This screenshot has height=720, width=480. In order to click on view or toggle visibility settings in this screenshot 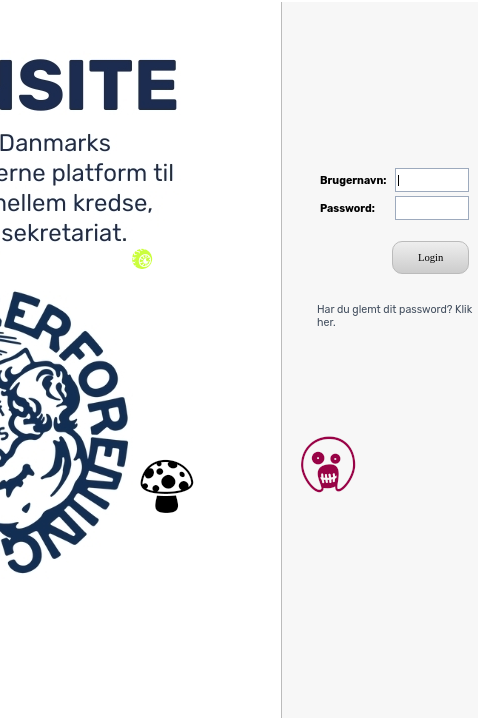, I will do `click(142, 259)`.